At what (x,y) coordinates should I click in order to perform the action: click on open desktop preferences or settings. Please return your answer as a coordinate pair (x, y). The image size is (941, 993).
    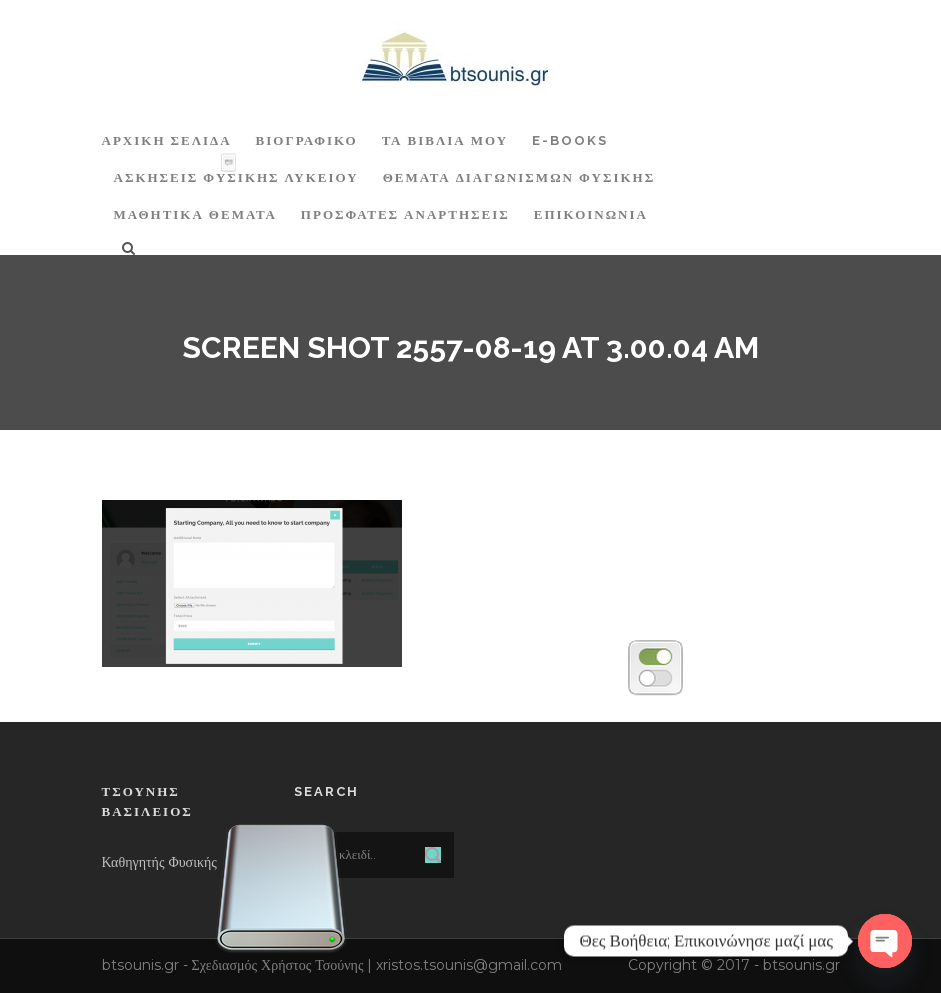
    Looking at the image, I should click on (655, 667).